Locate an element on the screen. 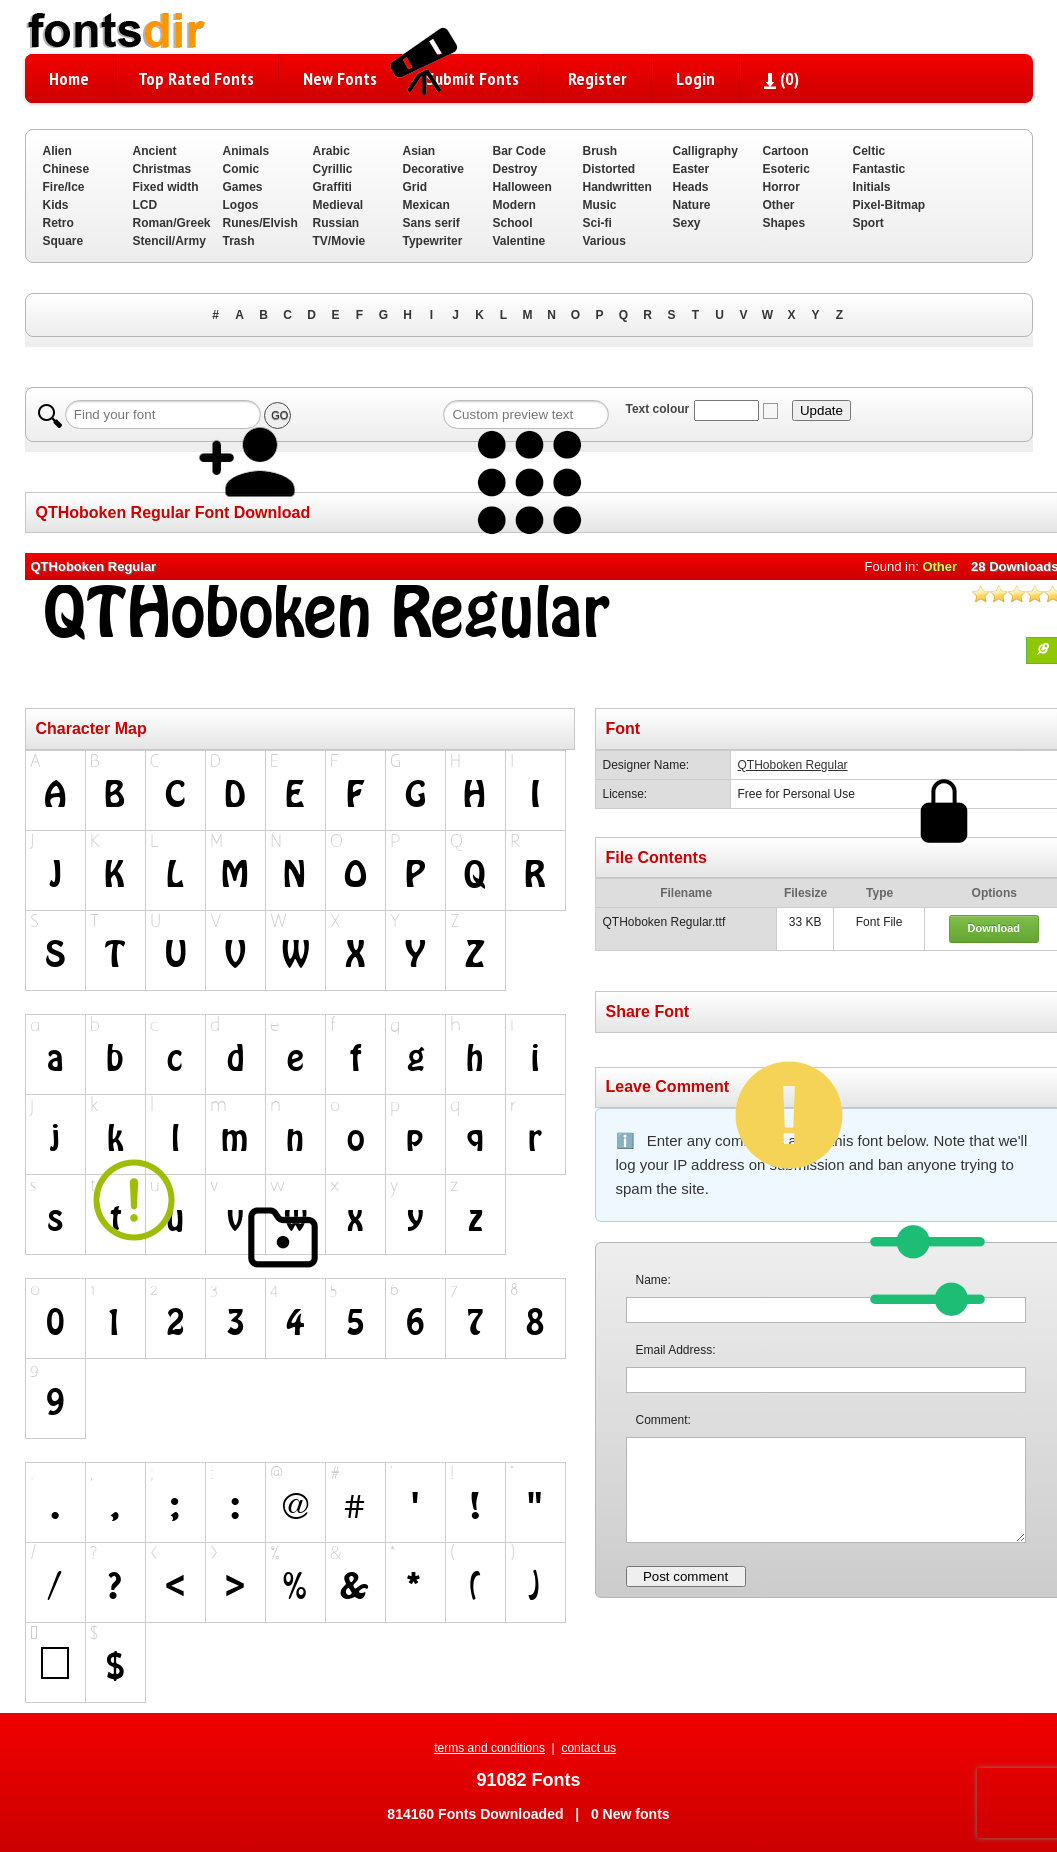 This screenshot has width=1057, height=1852. adjust settings or preferences is located at coordinates (927, 1270).